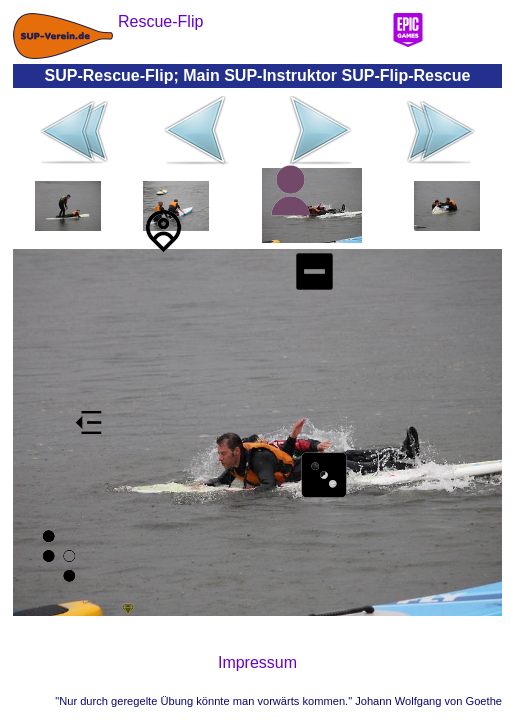 The width and height of the screenshot is (515, 720). What do you see at coordinates (290, 191) in the screenshot?
I see `view your profile` at bounding box center [290, 191].